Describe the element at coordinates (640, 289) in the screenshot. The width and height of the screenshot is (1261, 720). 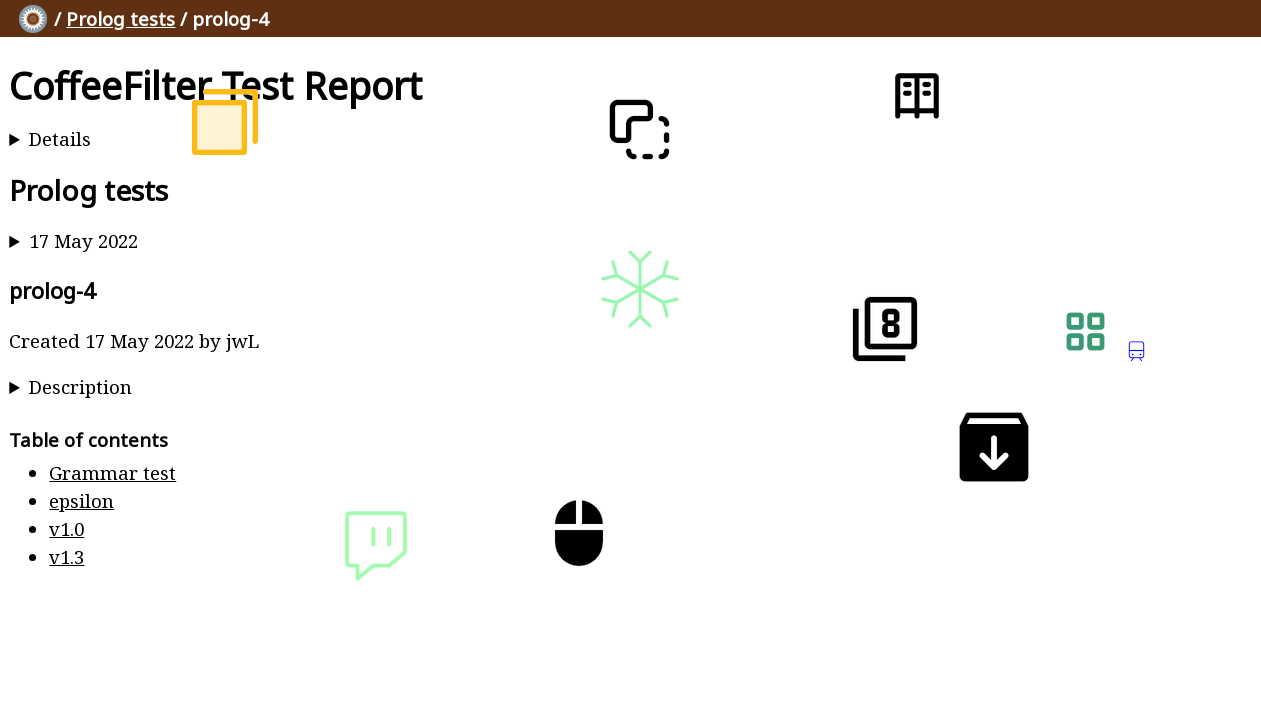
I see `activate cooling or air conditioning mode` at that location.